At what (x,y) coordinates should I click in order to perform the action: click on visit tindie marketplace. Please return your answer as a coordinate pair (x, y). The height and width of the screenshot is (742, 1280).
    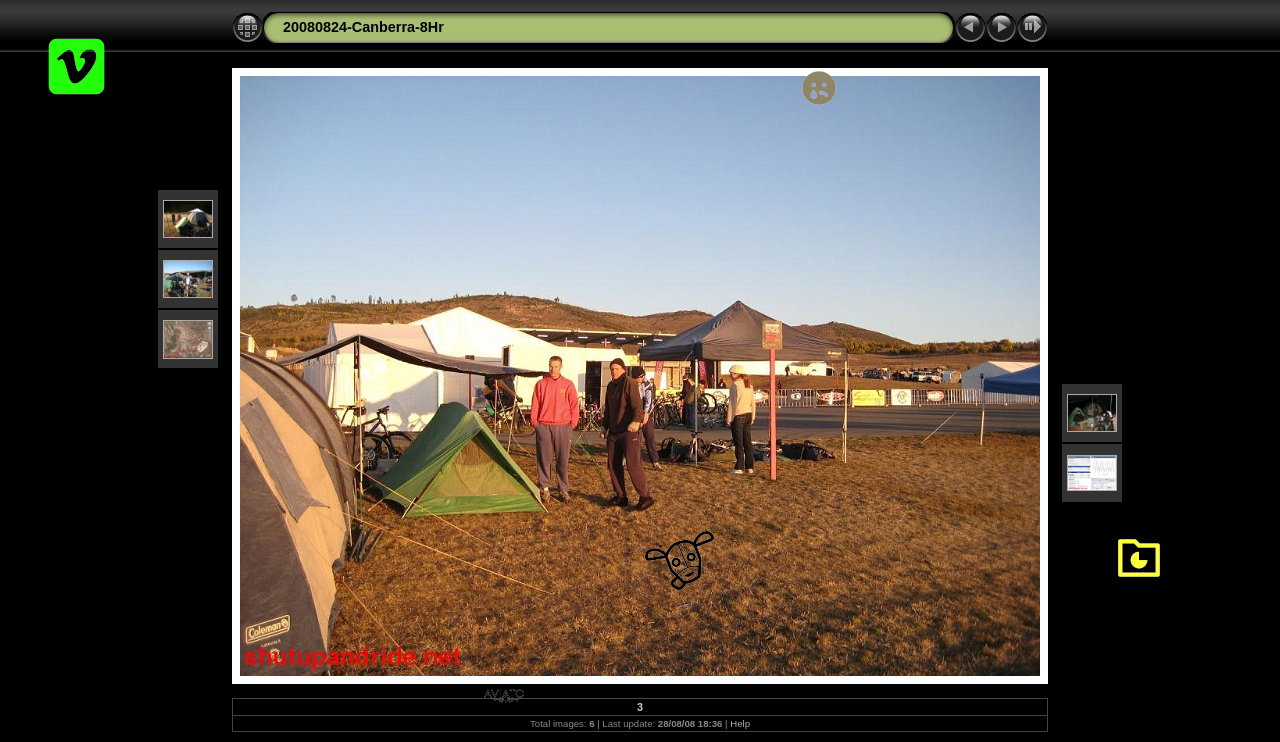
    Looking at the image, I should click on (679, 560).